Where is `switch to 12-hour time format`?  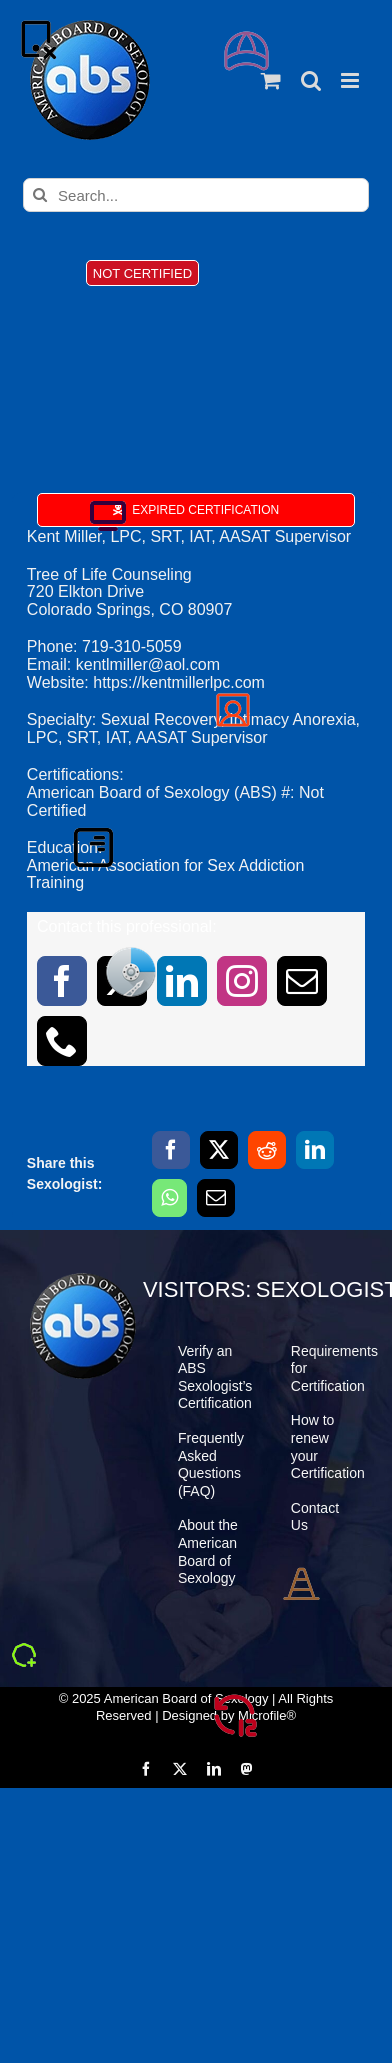
switch to 12-hour time format is located at coordinates (234, 1714).